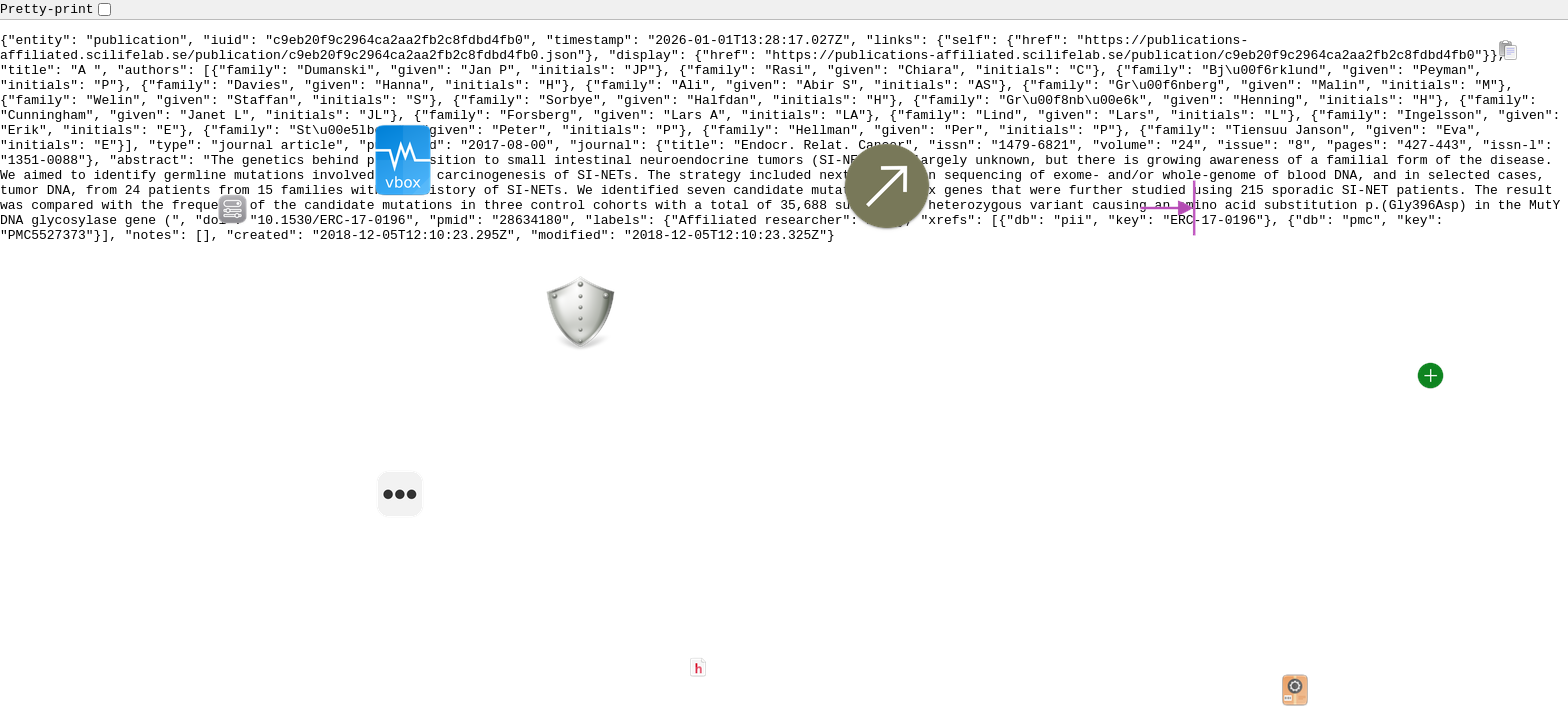 This screenshot has height=720, width=1568. Describe the element at coordinates (1508, 50) in the screenshot. I see `paste copied content from clipboard` at that location.